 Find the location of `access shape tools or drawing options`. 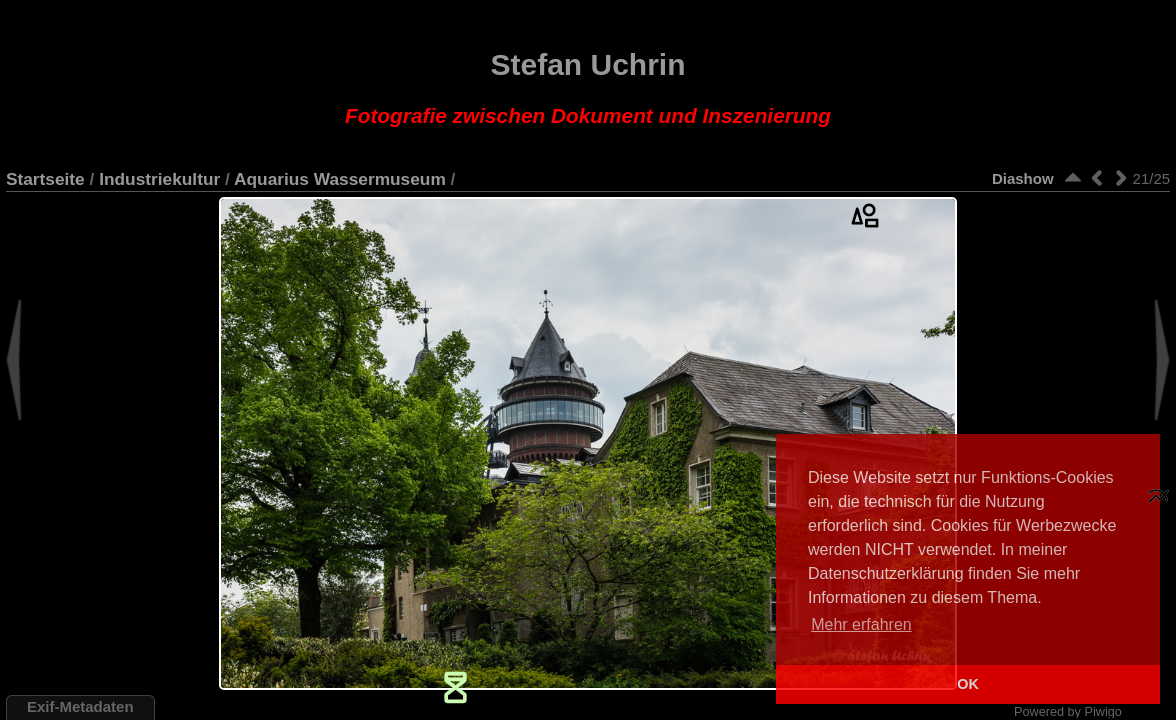

access shape tools or drawing options is located at coordinates (865, 216).